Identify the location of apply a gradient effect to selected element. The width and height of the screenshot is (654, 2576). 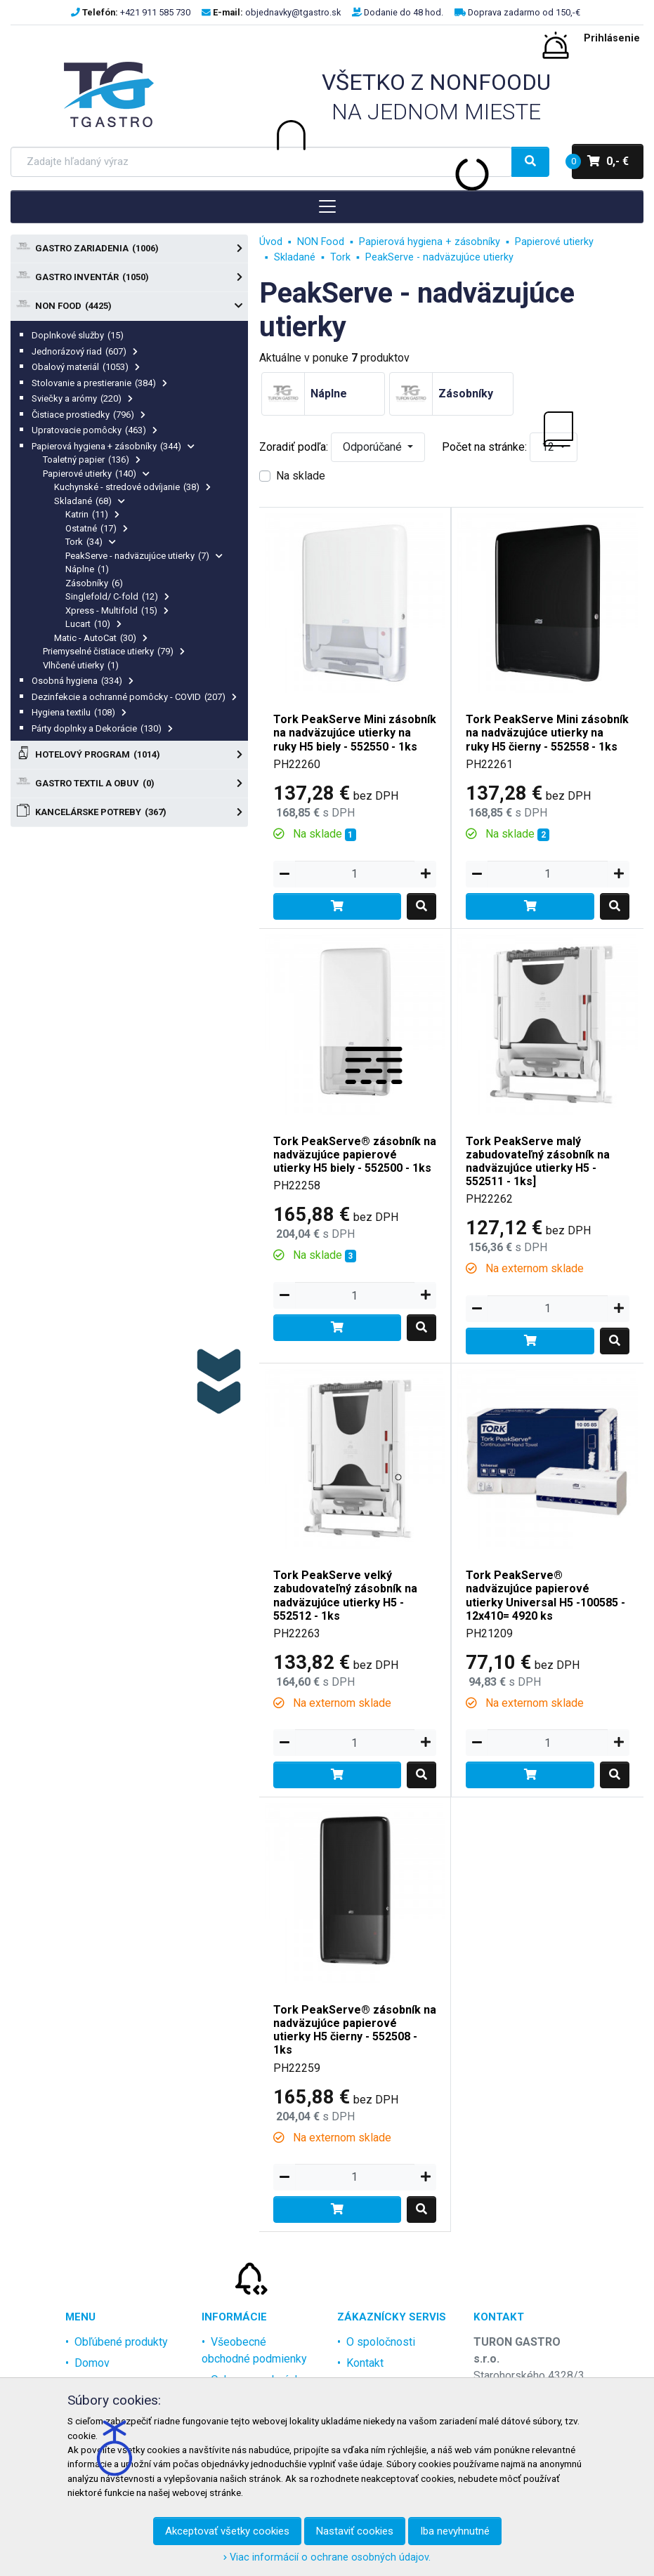
(374, 1066).